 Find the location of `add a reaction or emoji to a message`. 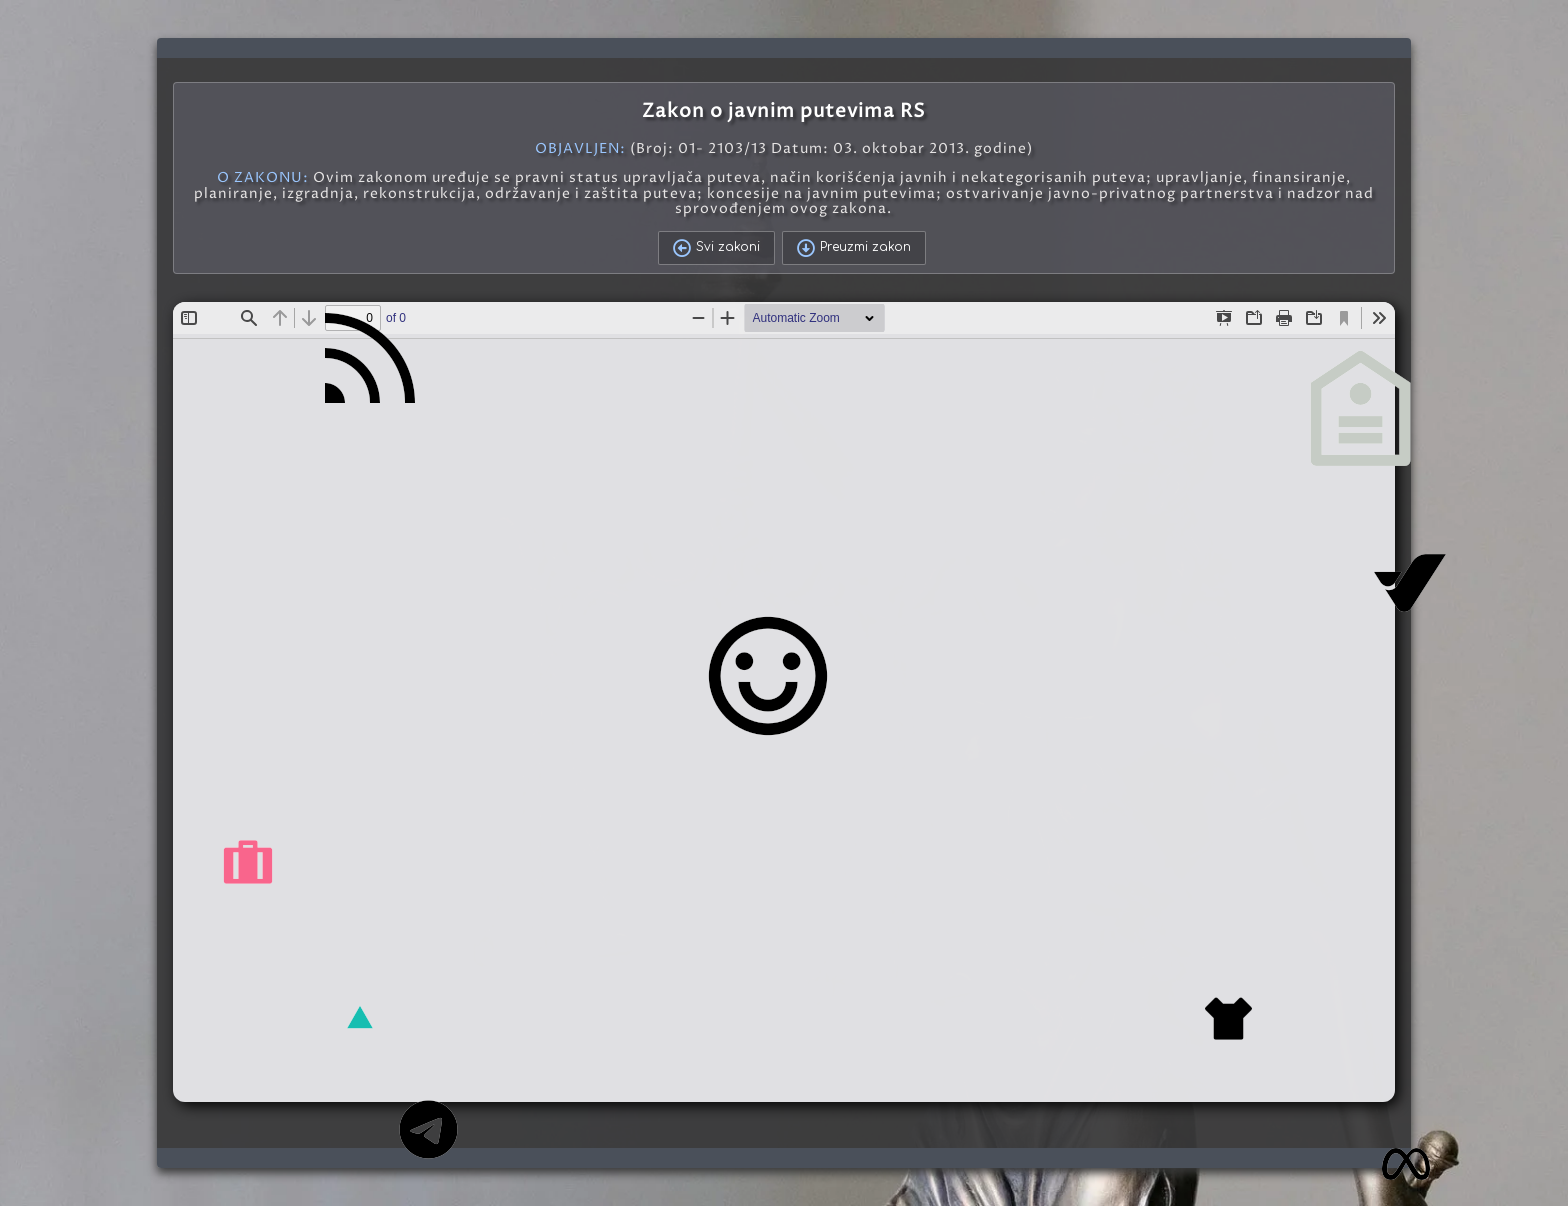

add a reaction or emoji to a message is located at coordinates (768, 676).